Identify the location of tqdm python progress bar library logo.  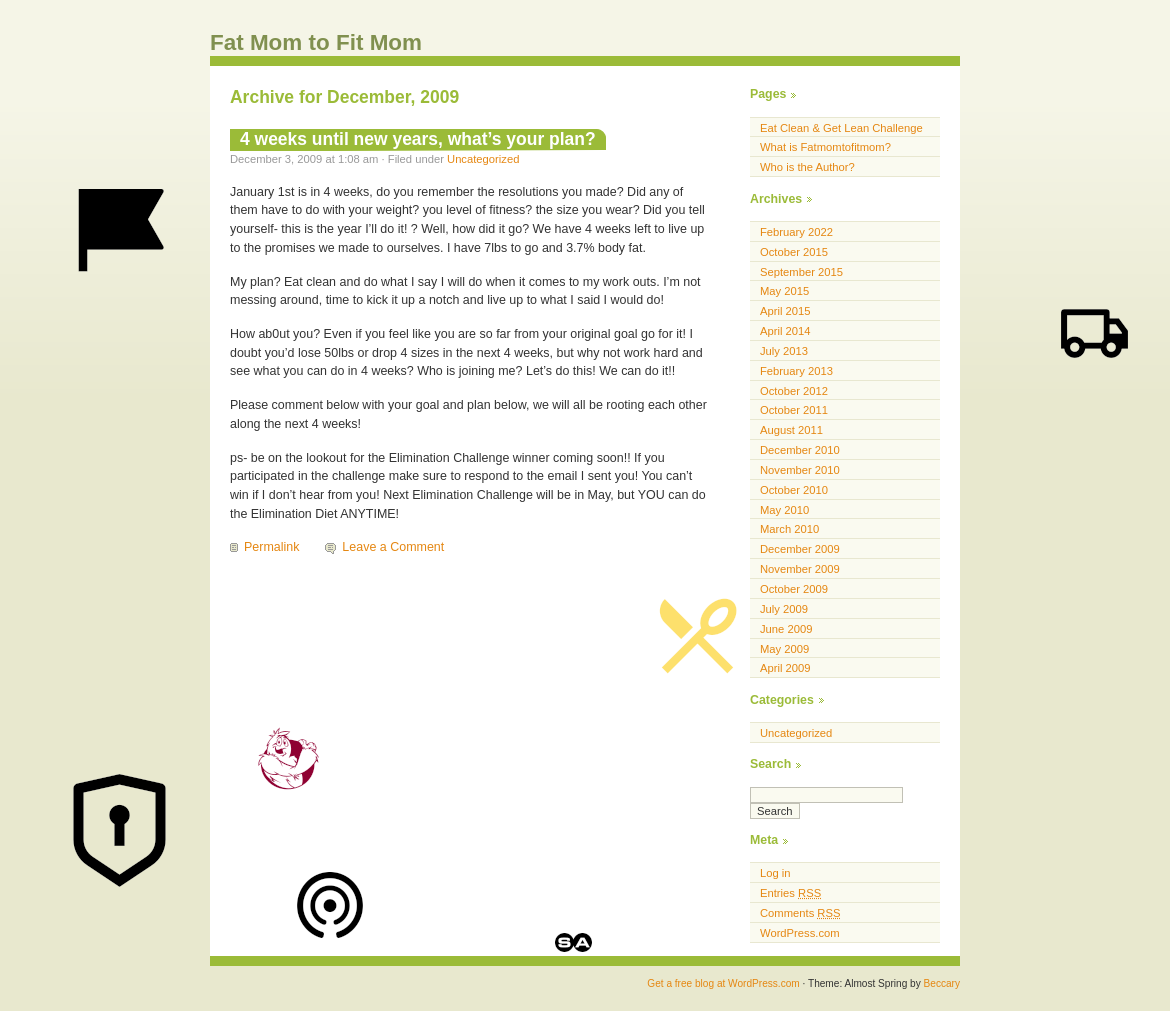
(330, 905).